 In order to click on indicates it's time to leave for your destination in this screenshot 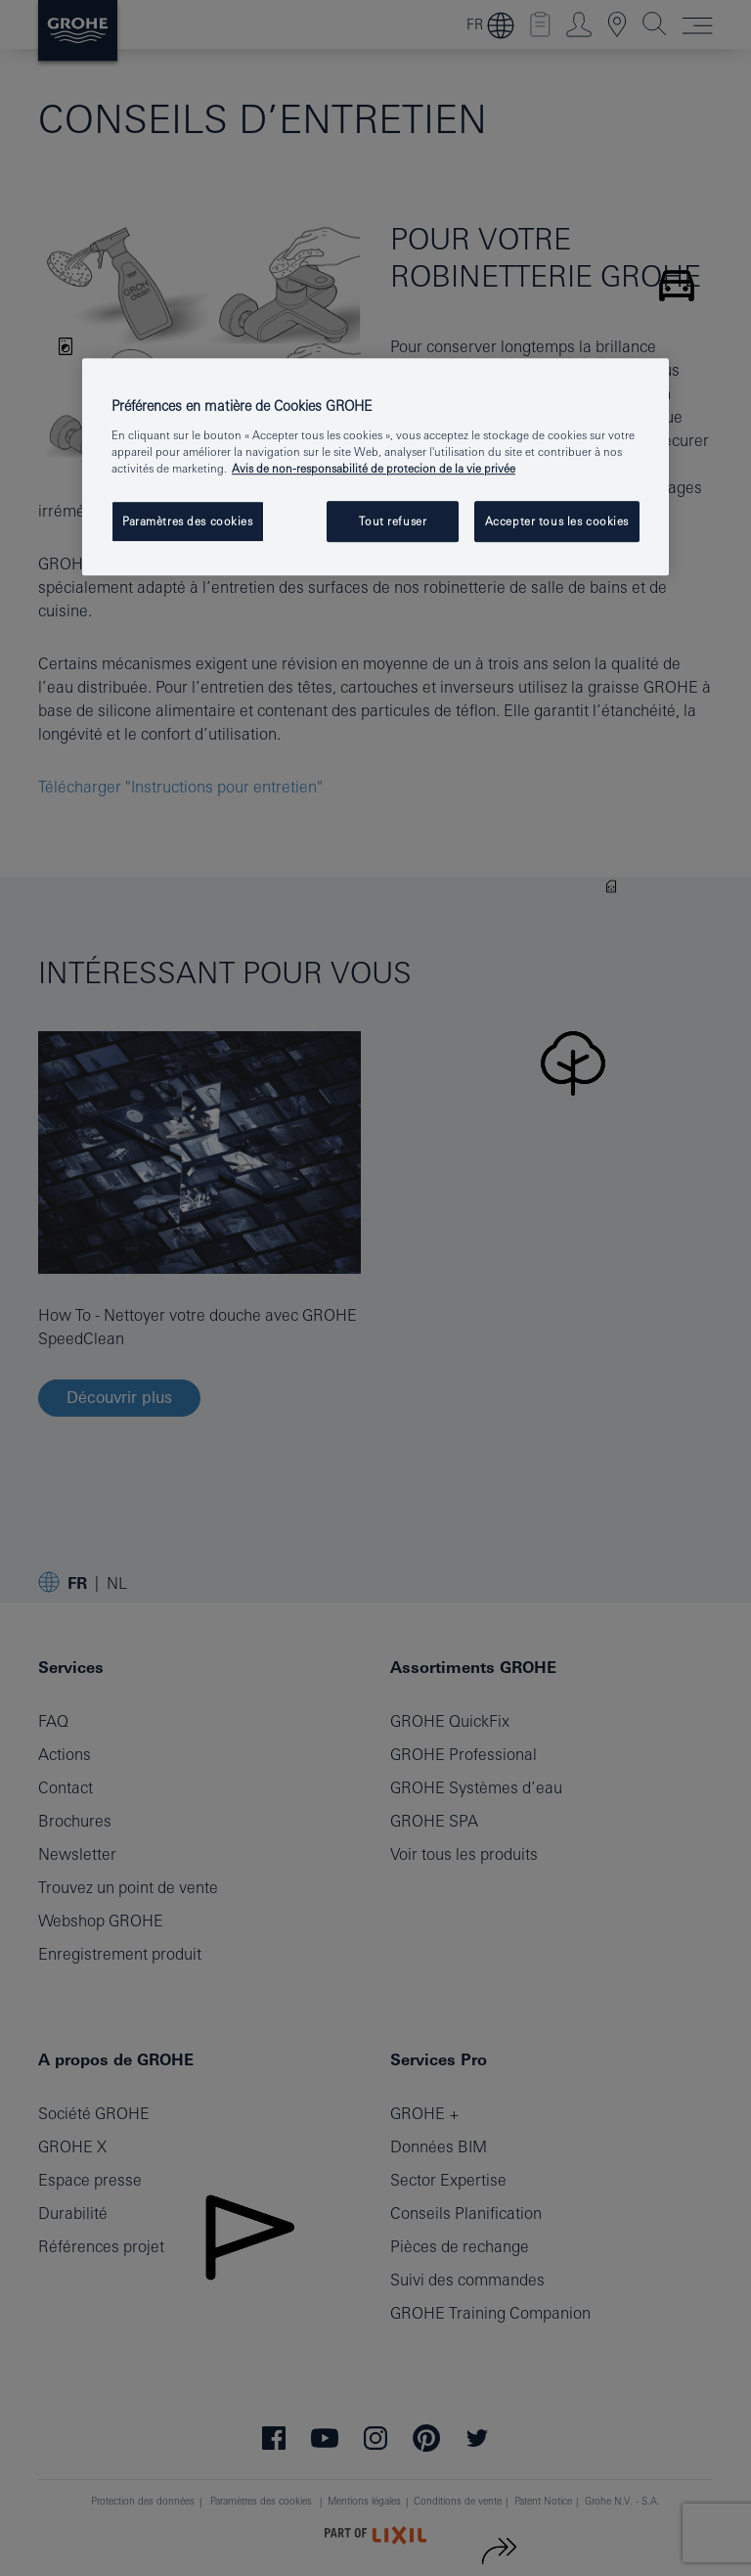, I will do `click(677, 286)`.